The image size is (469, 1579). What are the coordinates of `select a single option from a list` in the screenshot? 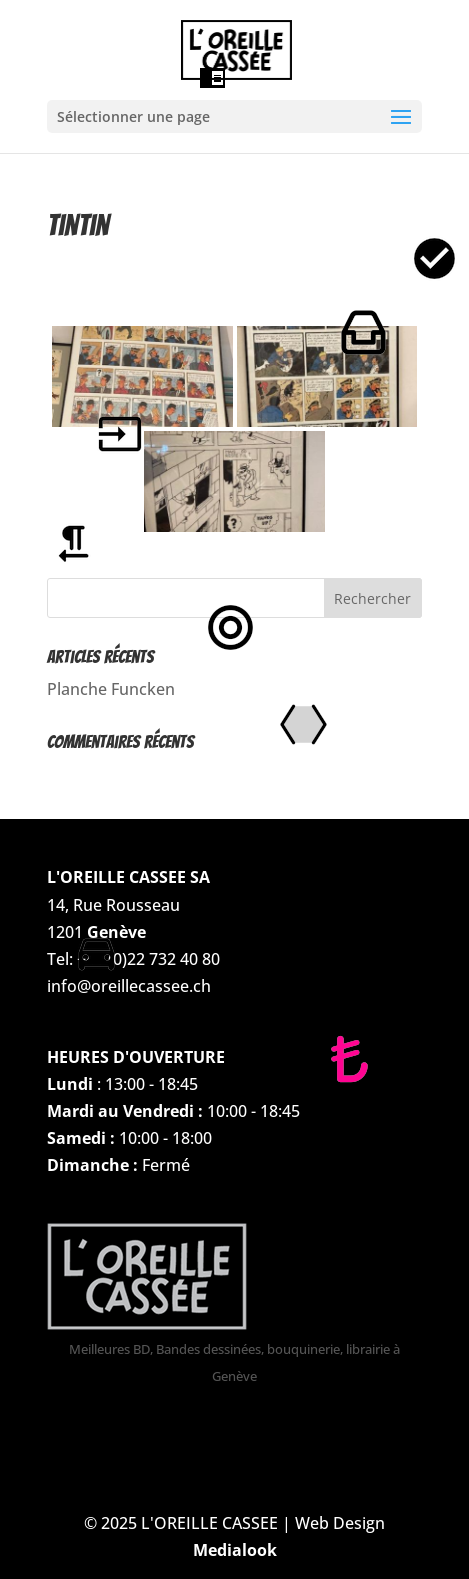 It's located at (230, 627).